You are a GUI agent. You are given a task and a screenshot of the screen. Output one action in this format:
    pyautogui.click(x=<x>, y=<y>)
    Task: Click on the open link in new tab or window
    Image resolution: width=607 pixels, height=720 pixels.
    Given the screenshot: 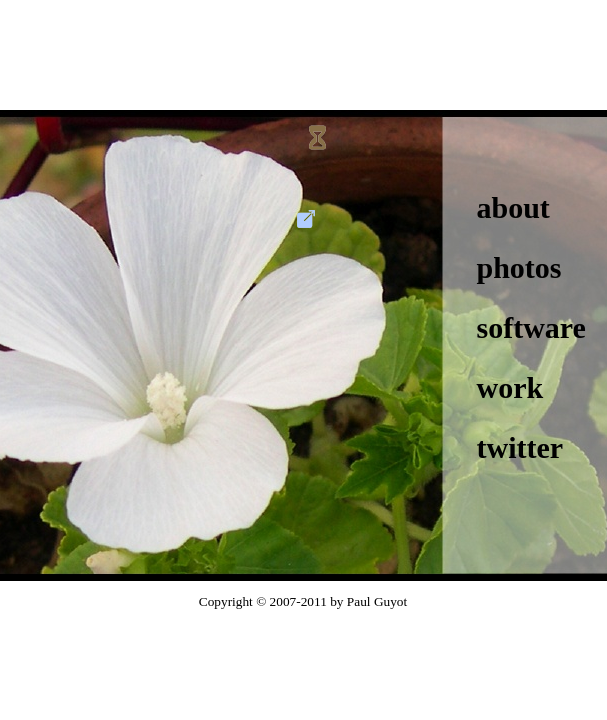 What is the action you would take?
    pyautogui.click(x=306, y=219)
    